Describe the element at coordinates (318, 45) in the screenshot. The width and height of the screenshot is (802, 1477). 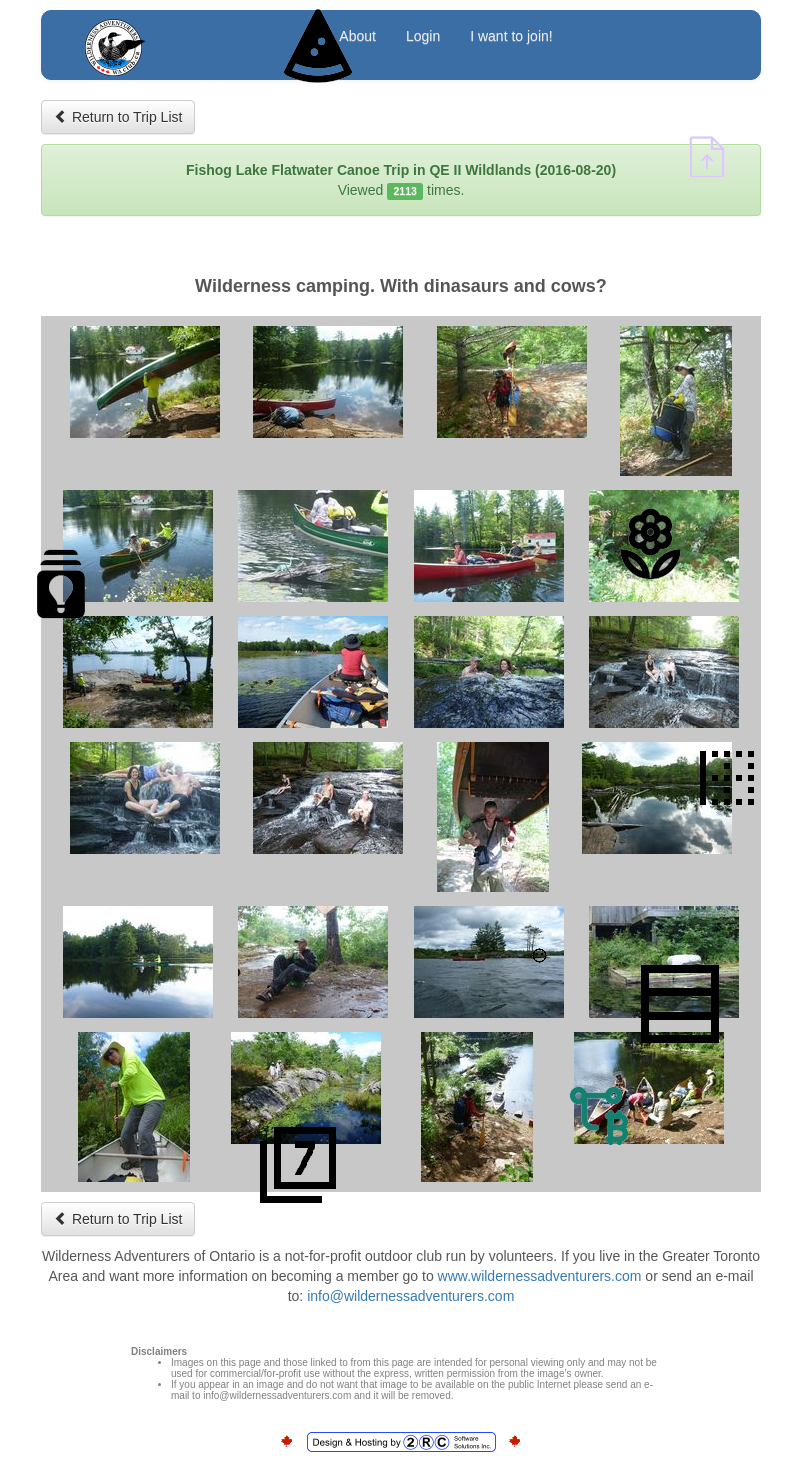
I see `order pizza or food delivery` at that location.